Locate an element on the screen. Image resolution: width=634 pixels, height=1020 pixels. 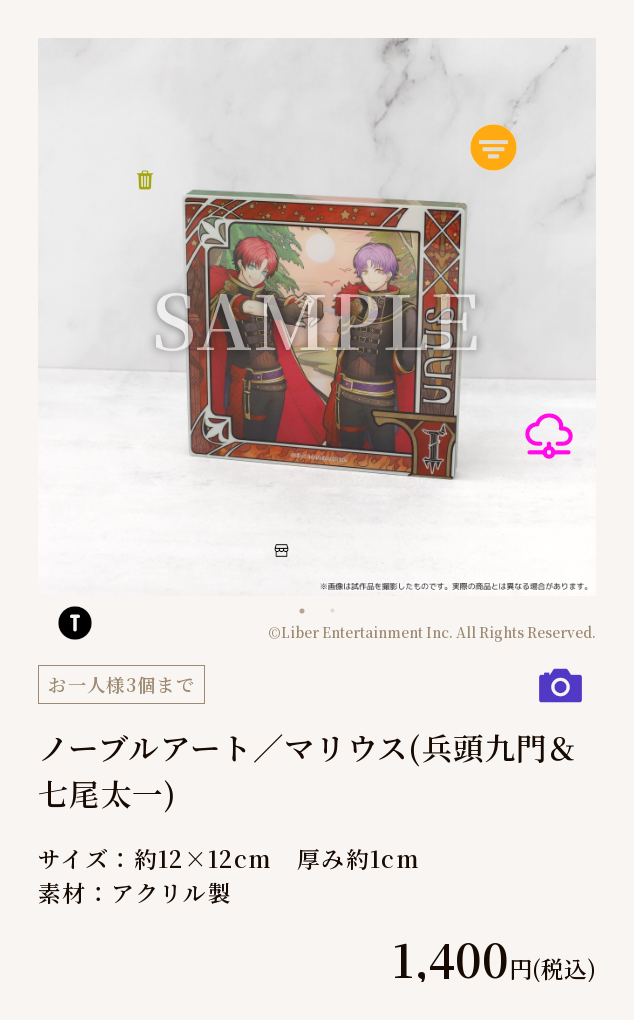
filter or sort content is located at coordinates (493, 147).